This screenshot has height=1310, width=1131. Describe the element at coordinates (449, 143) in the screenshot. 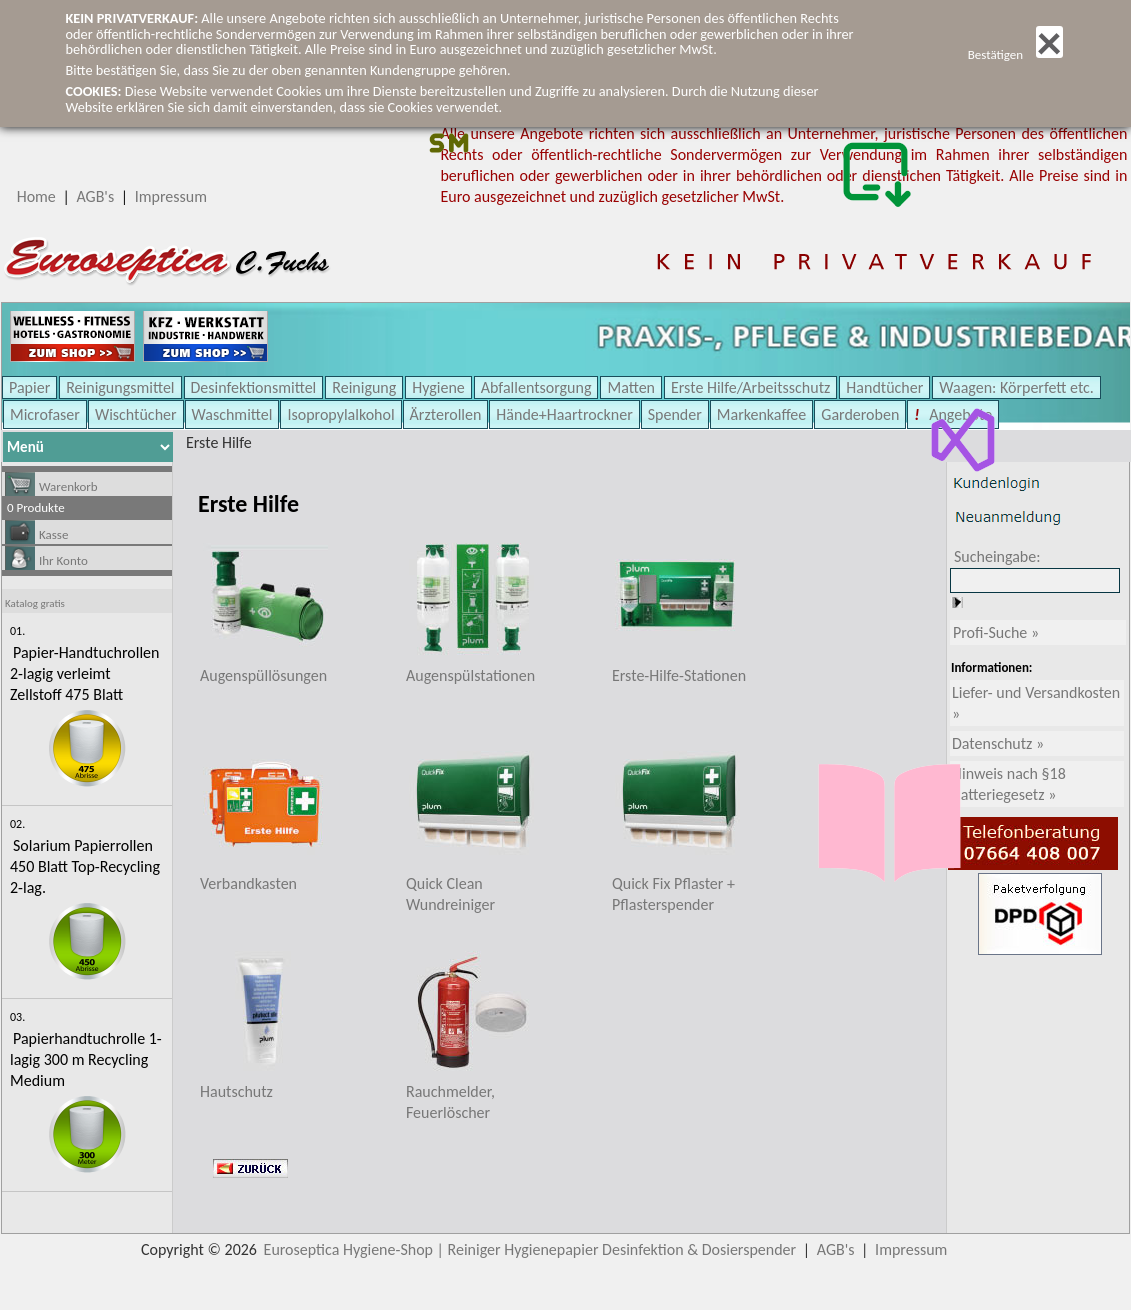

I see `indicates a service mark designation` at that location.